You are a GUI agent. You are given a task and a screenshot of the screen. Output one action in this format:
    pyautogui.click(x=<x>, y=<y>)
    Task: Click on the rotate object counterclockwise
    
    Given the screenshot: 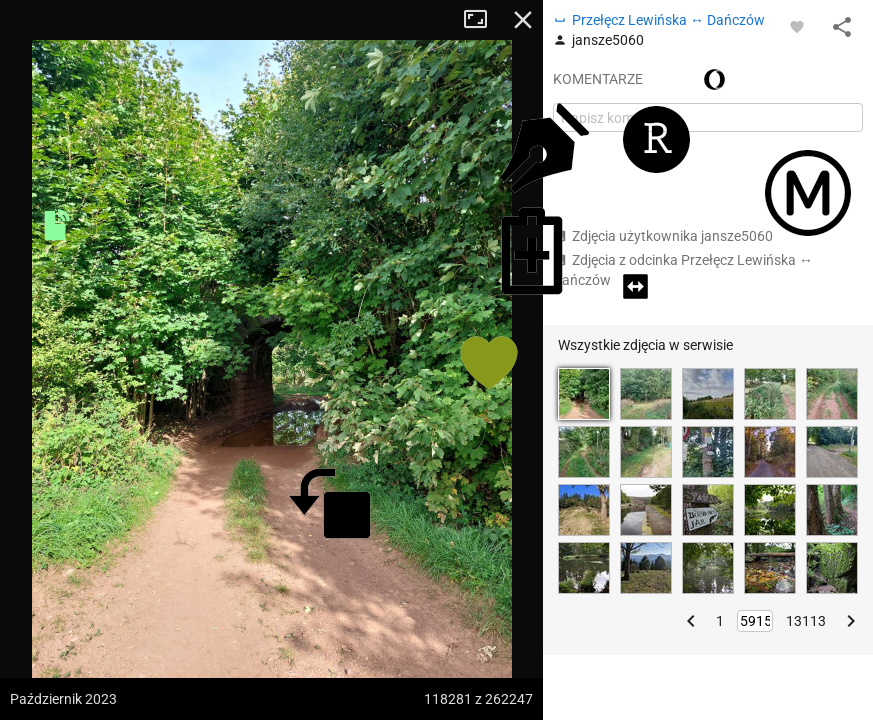 What is the action you would take?
    pyautogui.click(x=331, y=503)
    